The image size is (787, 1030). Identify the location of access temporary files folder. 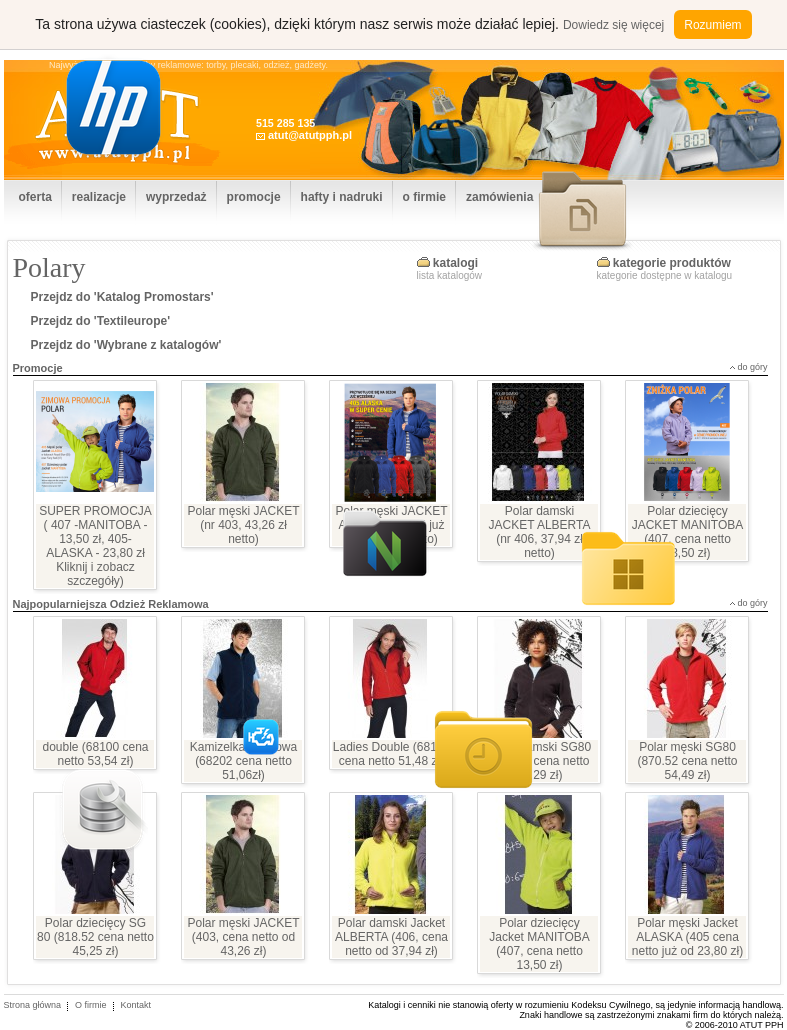
(483, 749).